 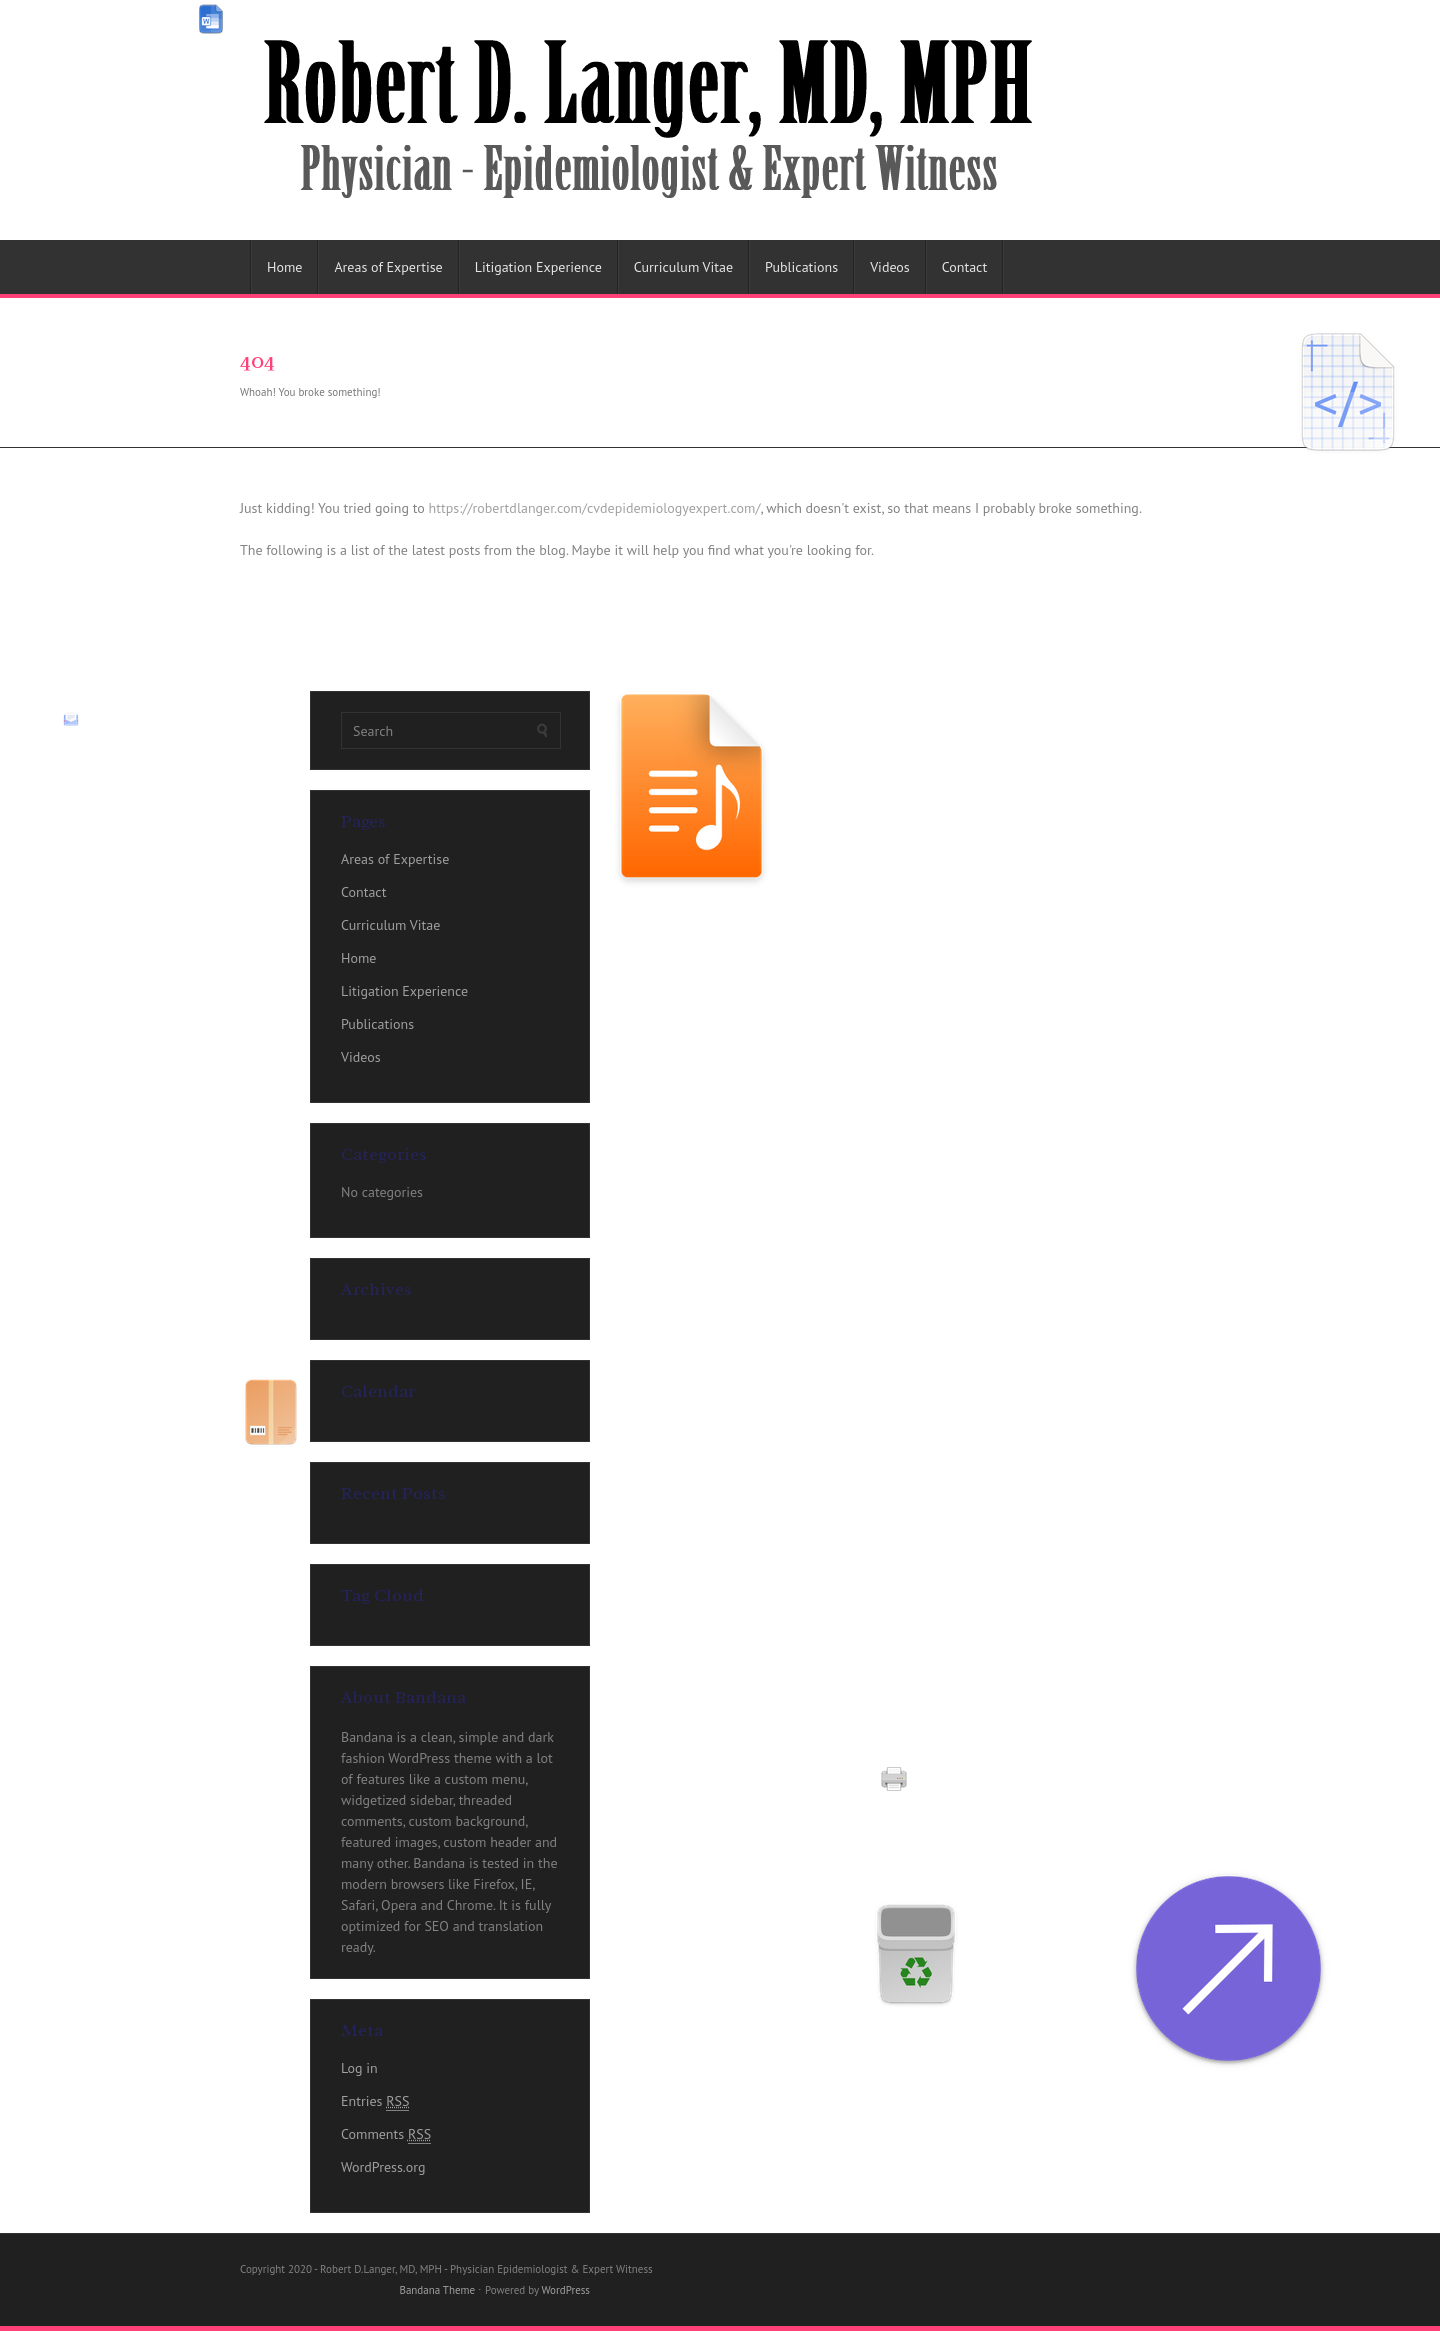 What do you see at coordinates (894, 1779) in the screenshot?
I see `print the current document` at bounding box center [894, 1779].